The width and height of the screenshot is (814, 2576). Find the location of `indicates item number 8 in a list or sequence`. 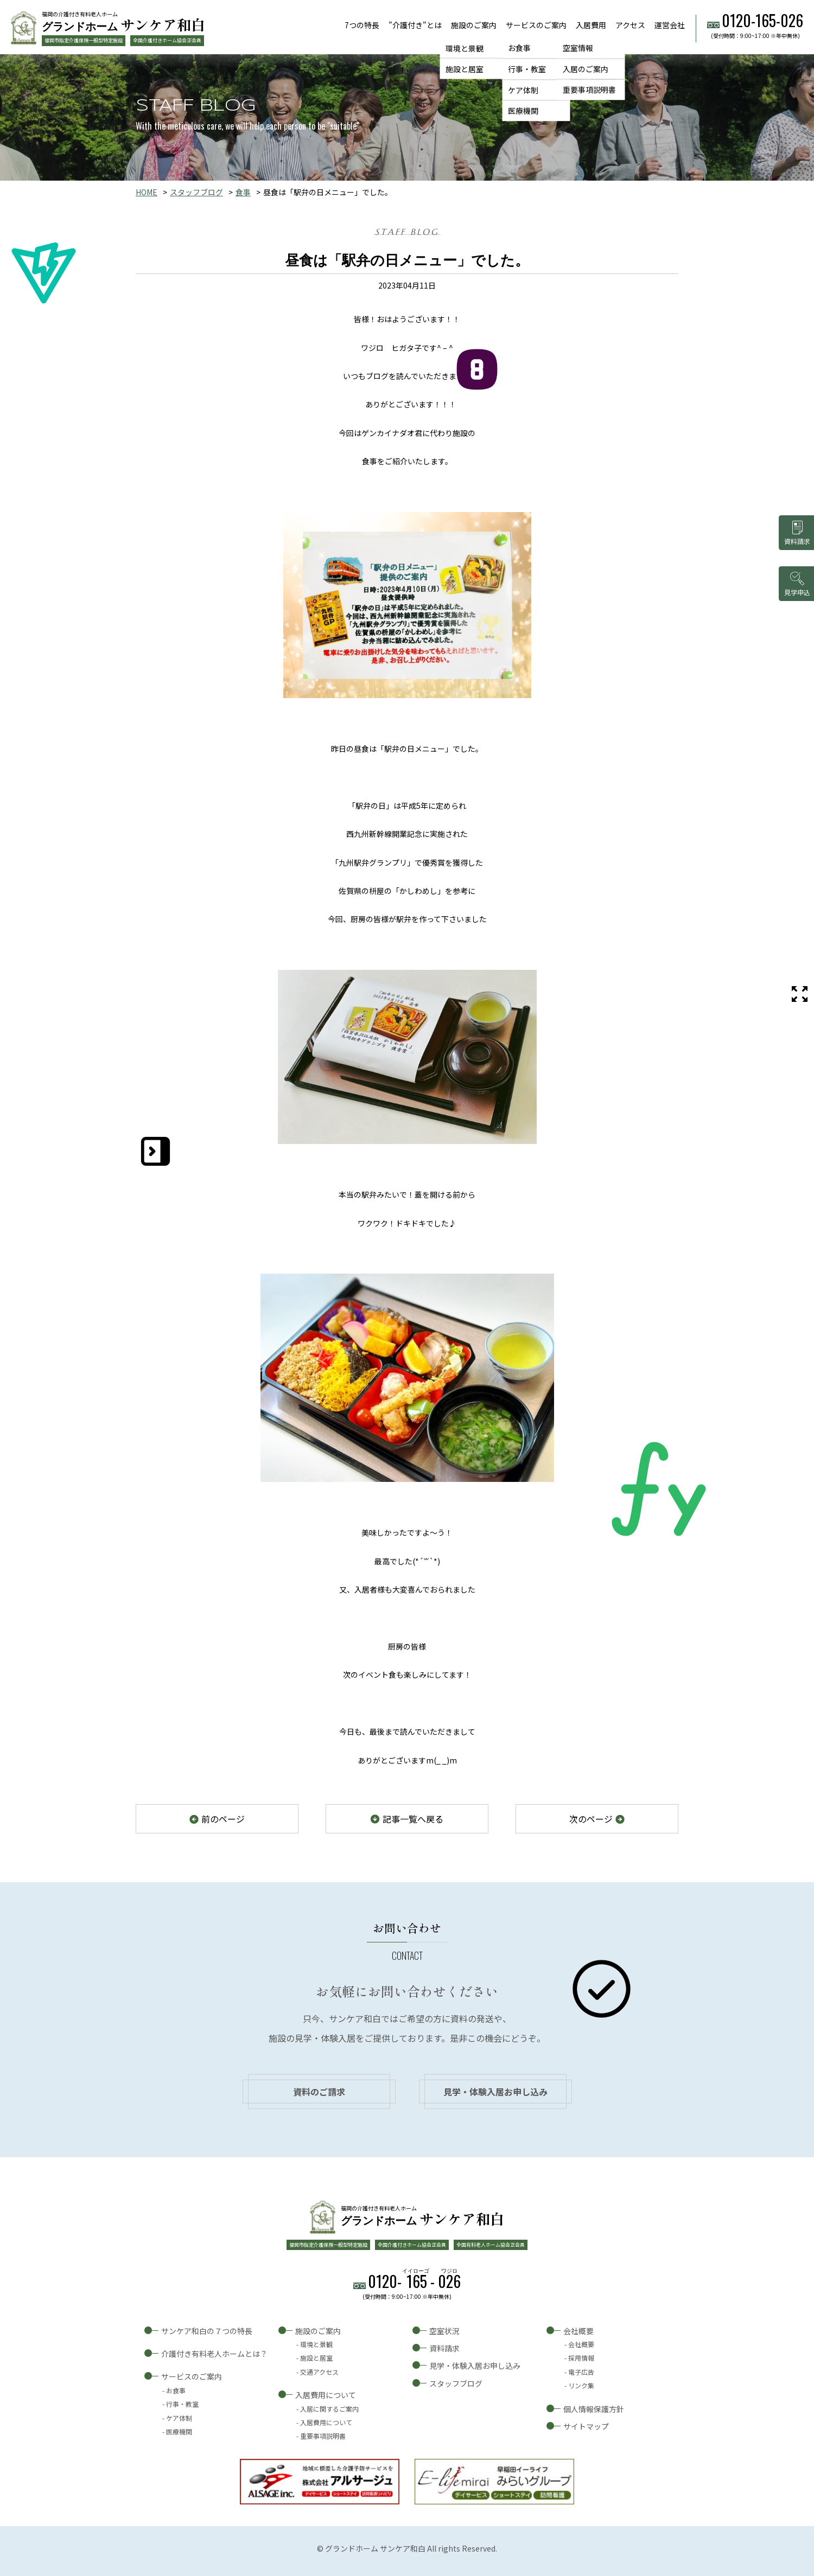

indicates item number 8 in a list or sequence is located at coordinates (477, 369).